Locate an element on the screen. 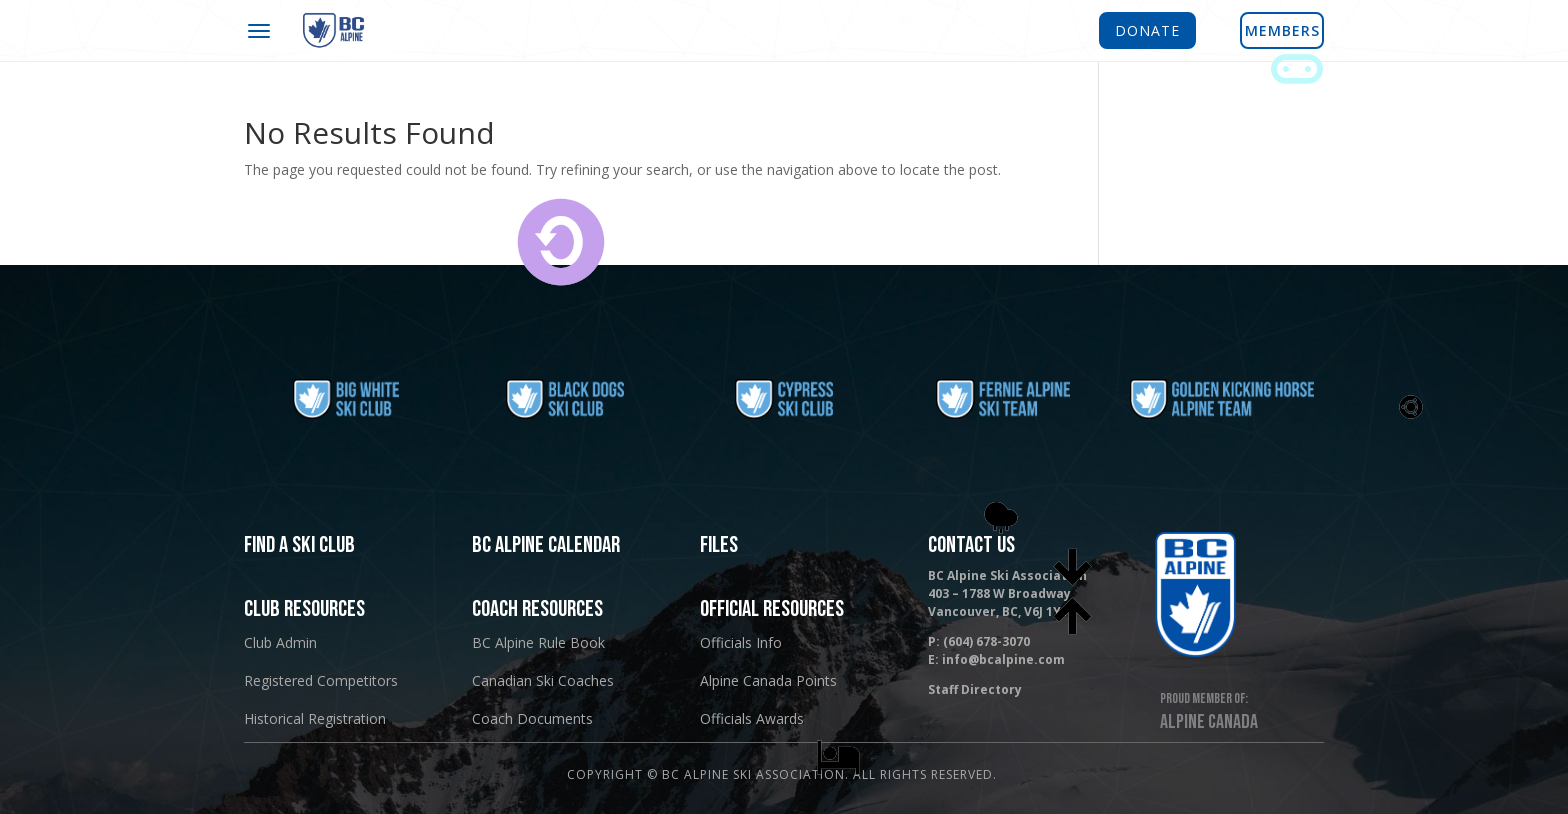 The height and width of the screenshot is (814, 1568). creative commons share-alike license indicator is located at coordinates (561, 242).